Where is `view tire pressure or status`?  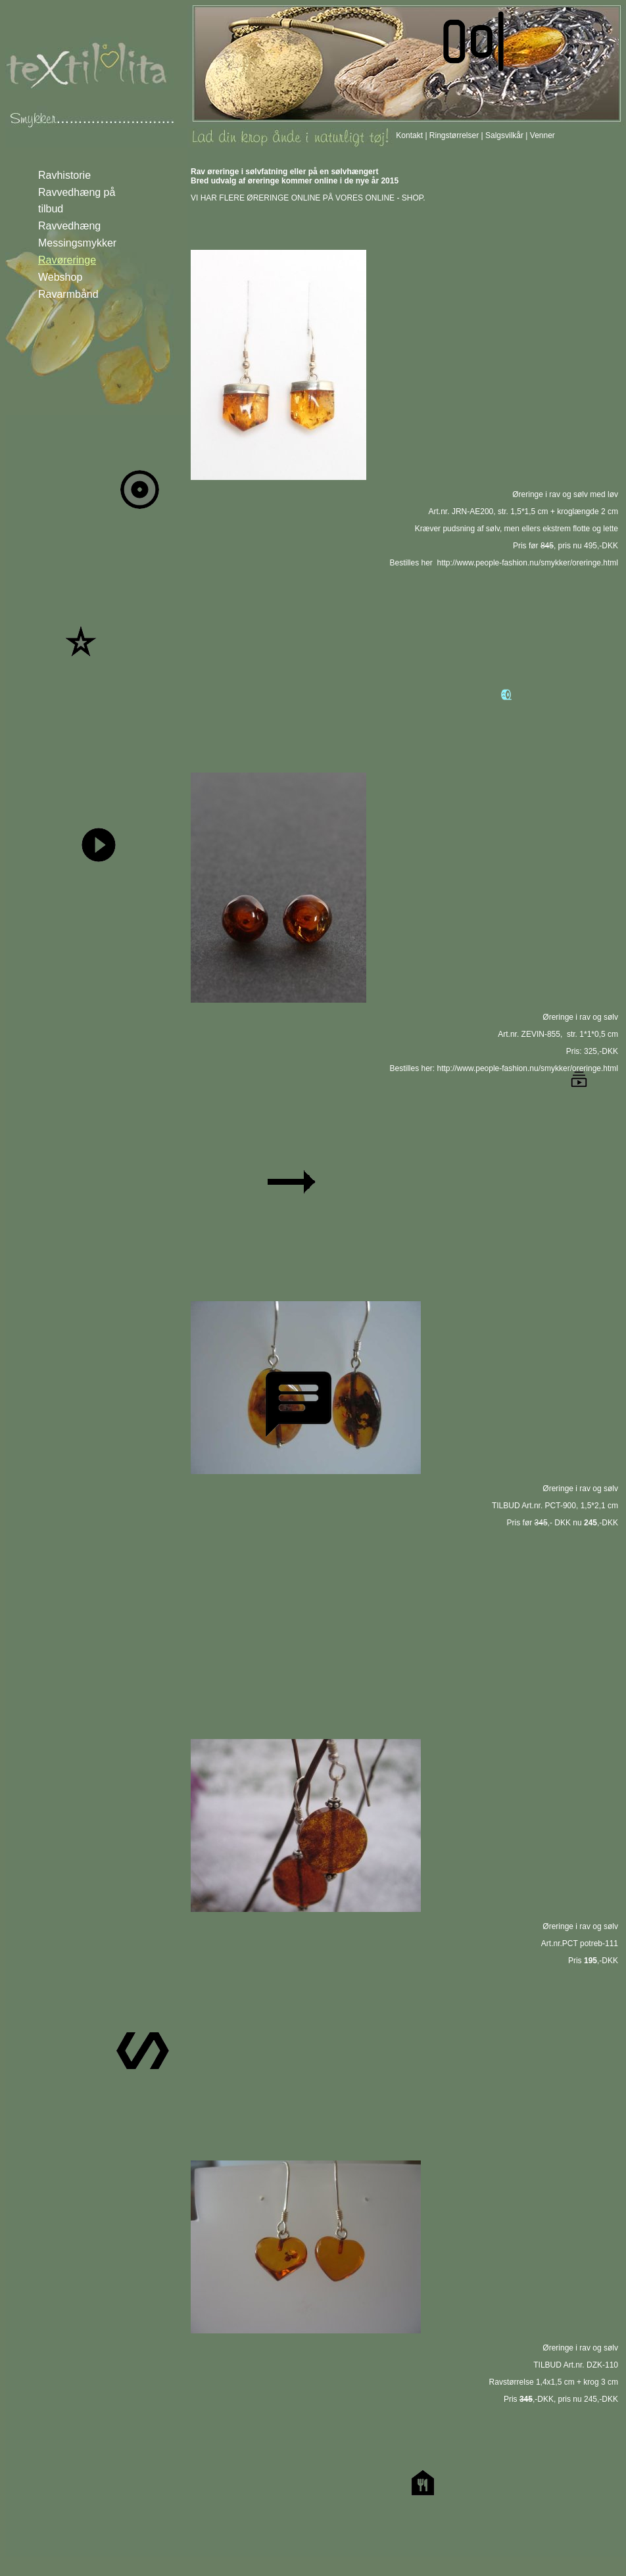
view tire pressure or status is located at coordinates (506, 694).